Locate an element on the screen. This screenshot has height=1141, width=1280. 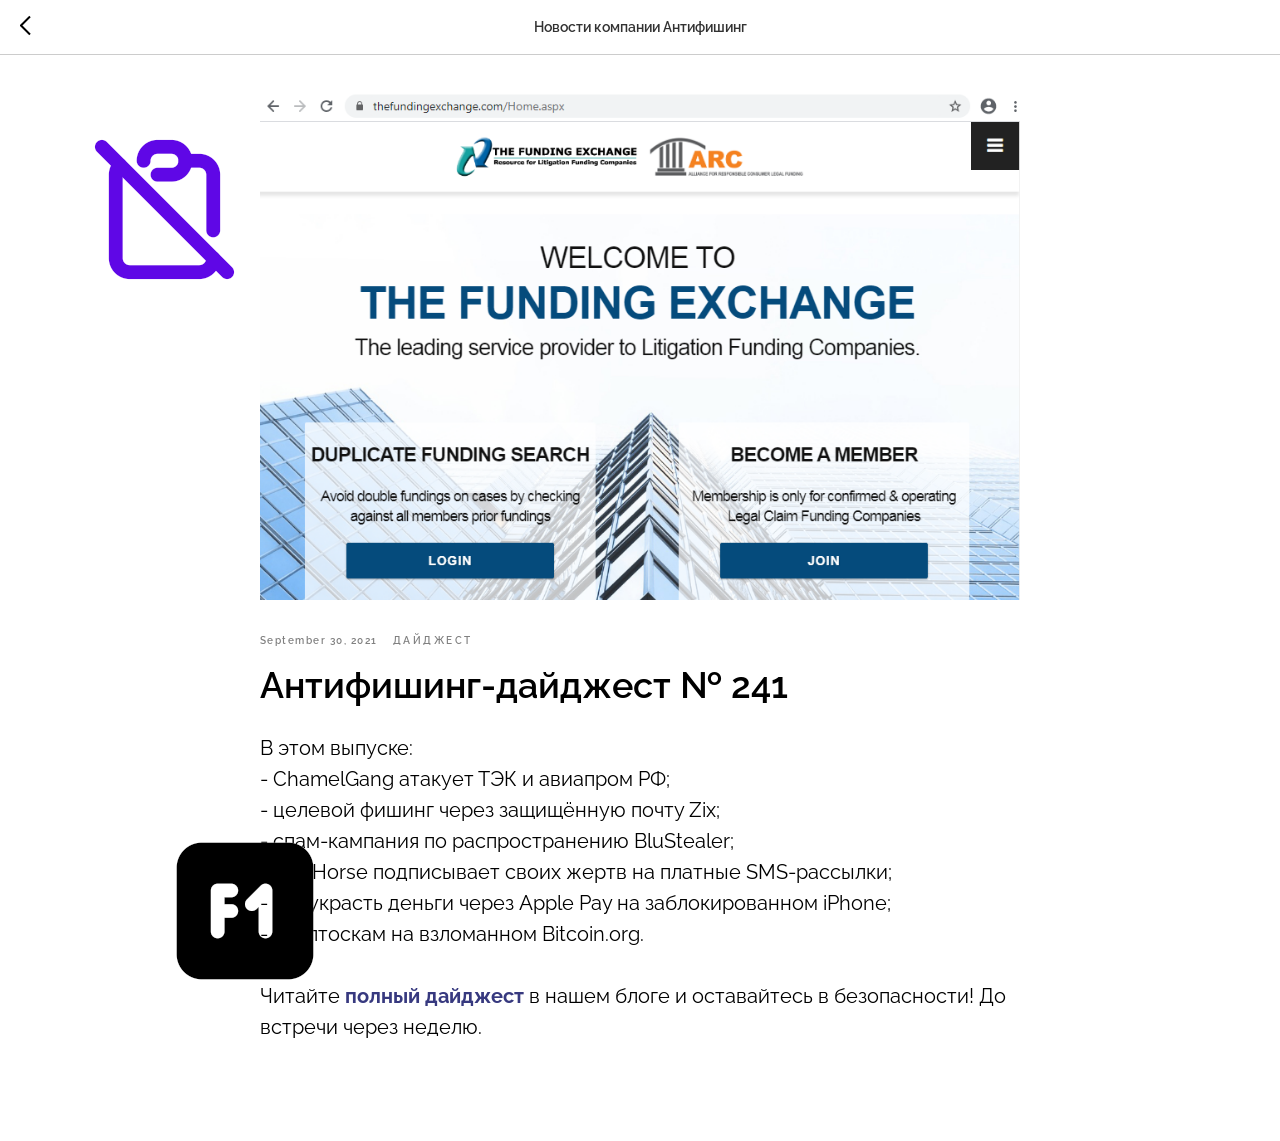
access F1 help or documentation is located at coordinates (245, 911).